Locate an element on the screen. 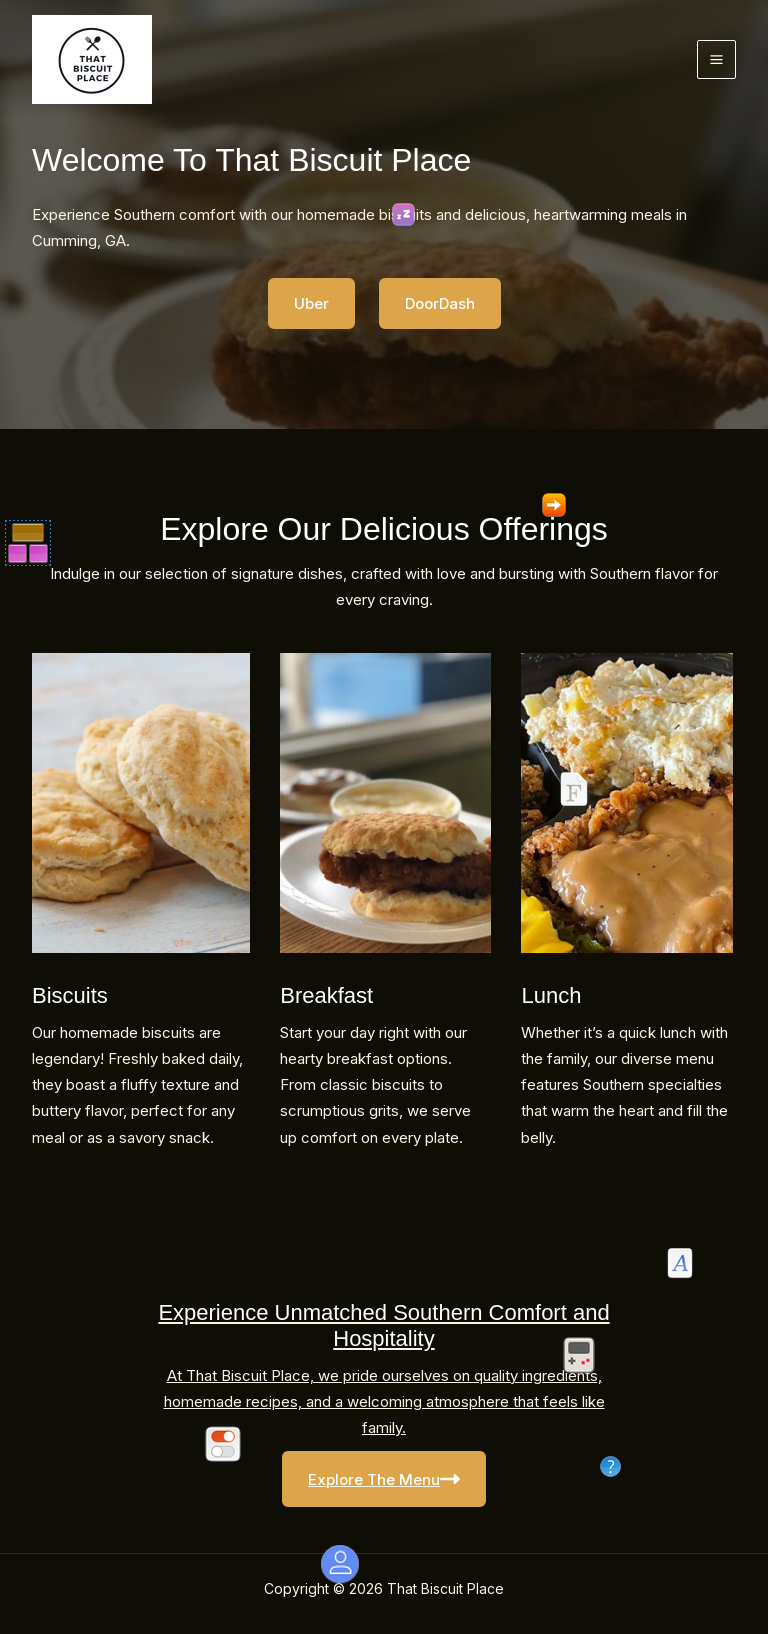 This screenshot has height=1634, width=768. indicates a personal or user-owned item is located at coordinates (340, 1564).